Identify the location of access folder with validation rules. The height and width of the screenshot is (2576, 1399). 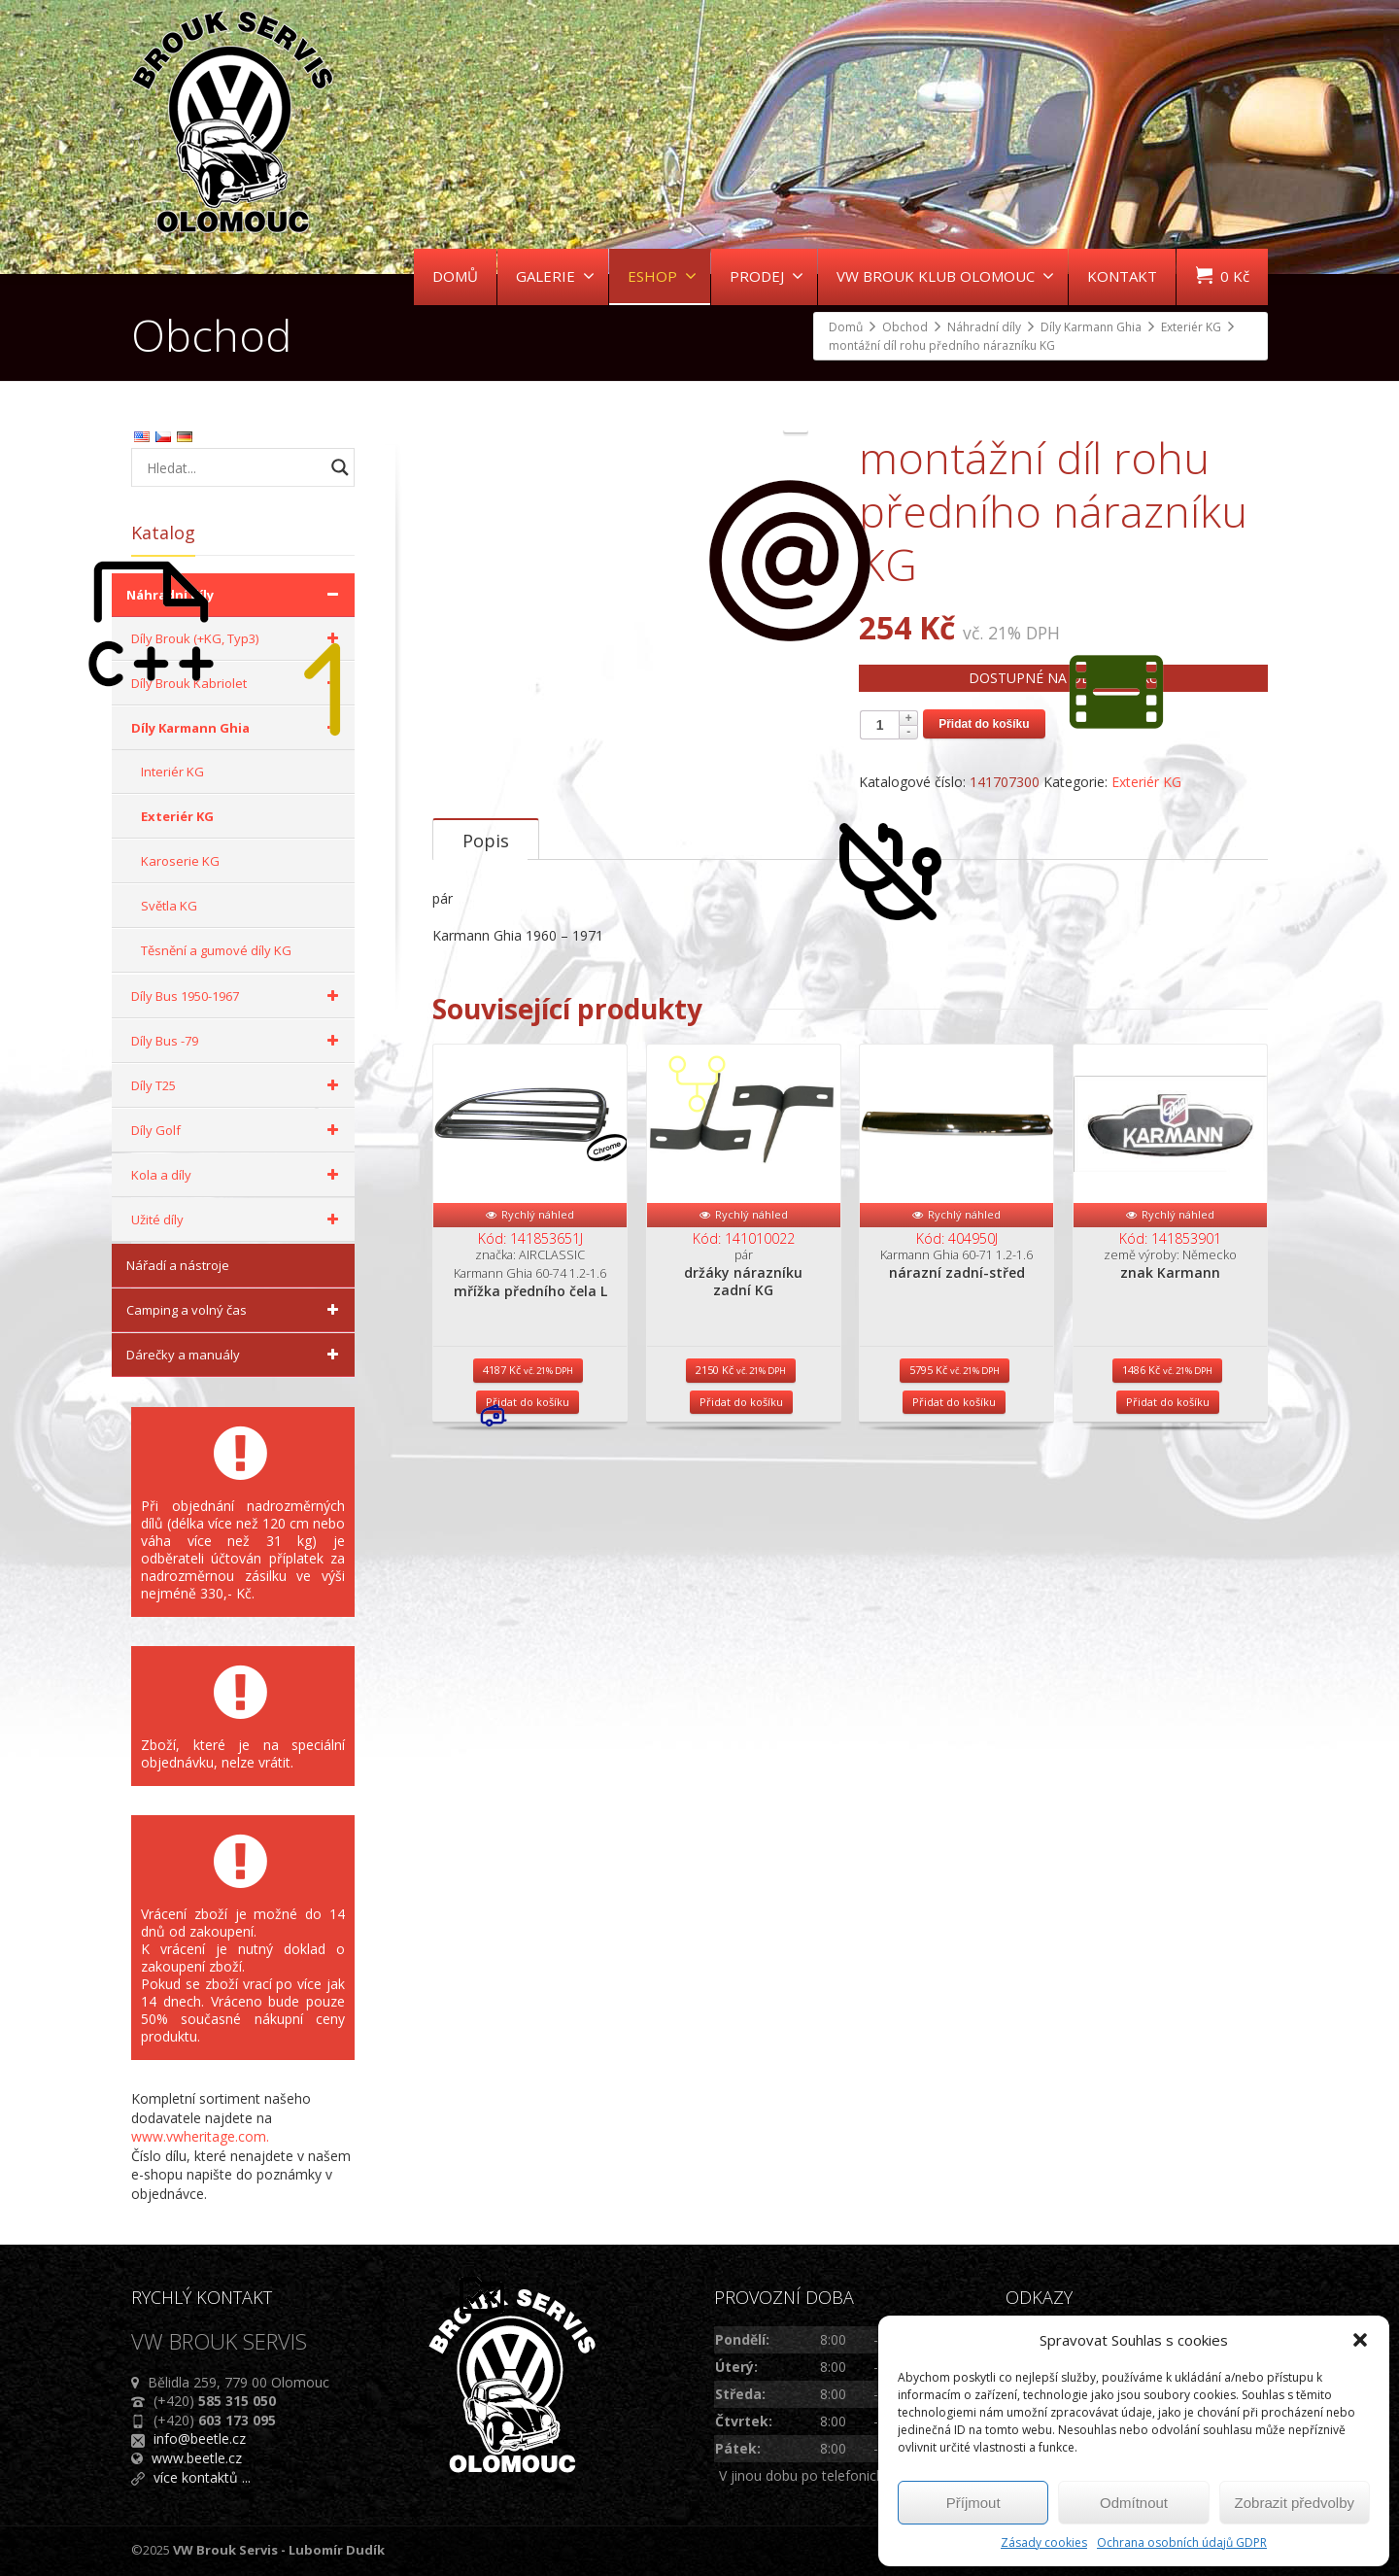
(482, 2295).